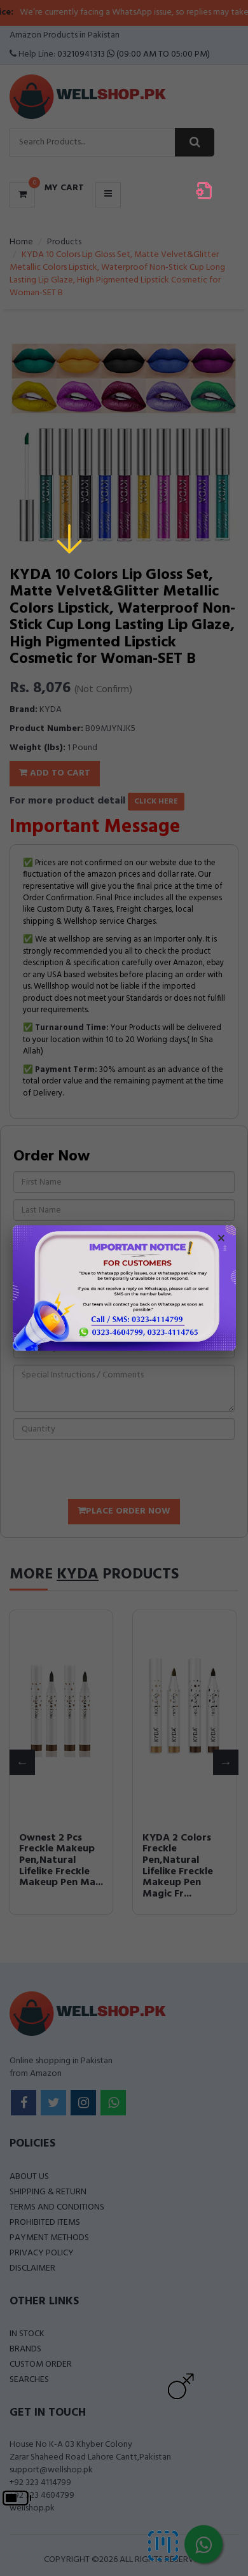  I want to click on indicates transgender or non-binary gender identity option, so click(181, 2386).